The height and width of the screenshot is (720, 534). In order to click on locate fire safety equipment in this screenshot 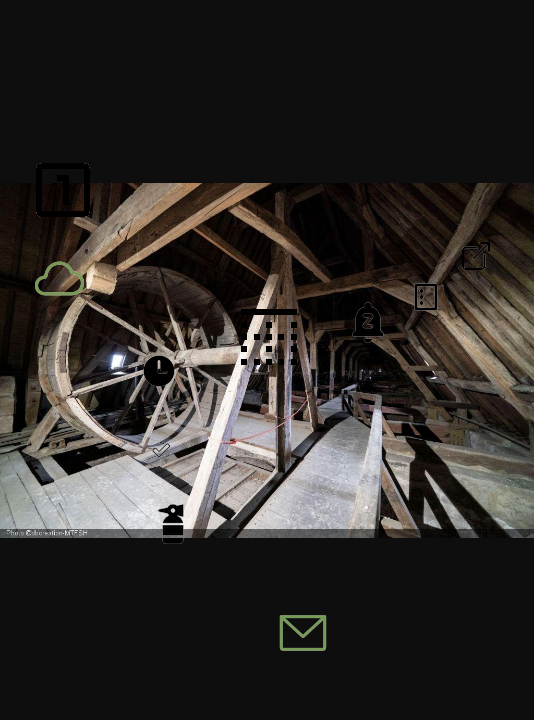, I will do `click(173, 523)`.